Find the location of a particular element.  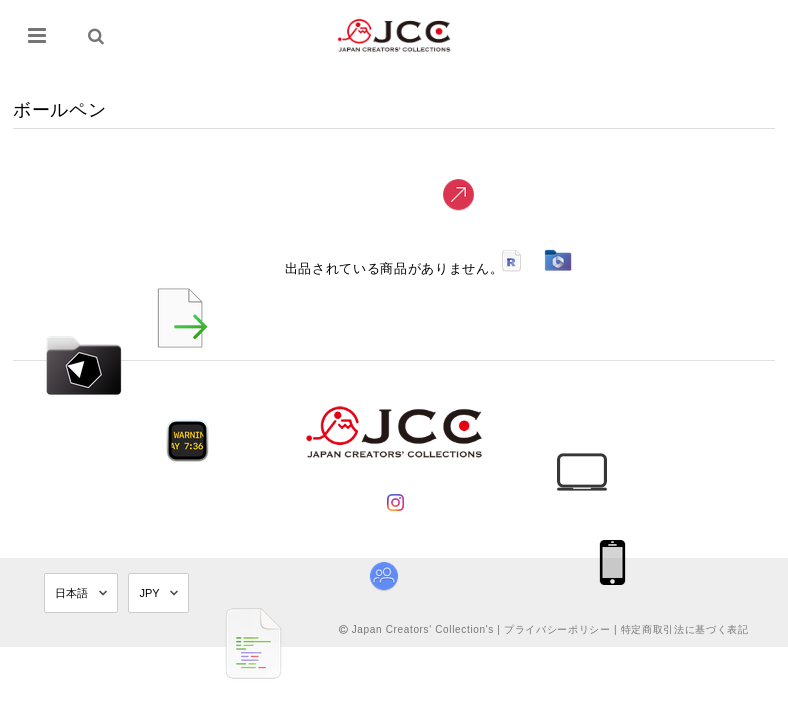

open the console app to view system logs is located at coordinates (187, 440).